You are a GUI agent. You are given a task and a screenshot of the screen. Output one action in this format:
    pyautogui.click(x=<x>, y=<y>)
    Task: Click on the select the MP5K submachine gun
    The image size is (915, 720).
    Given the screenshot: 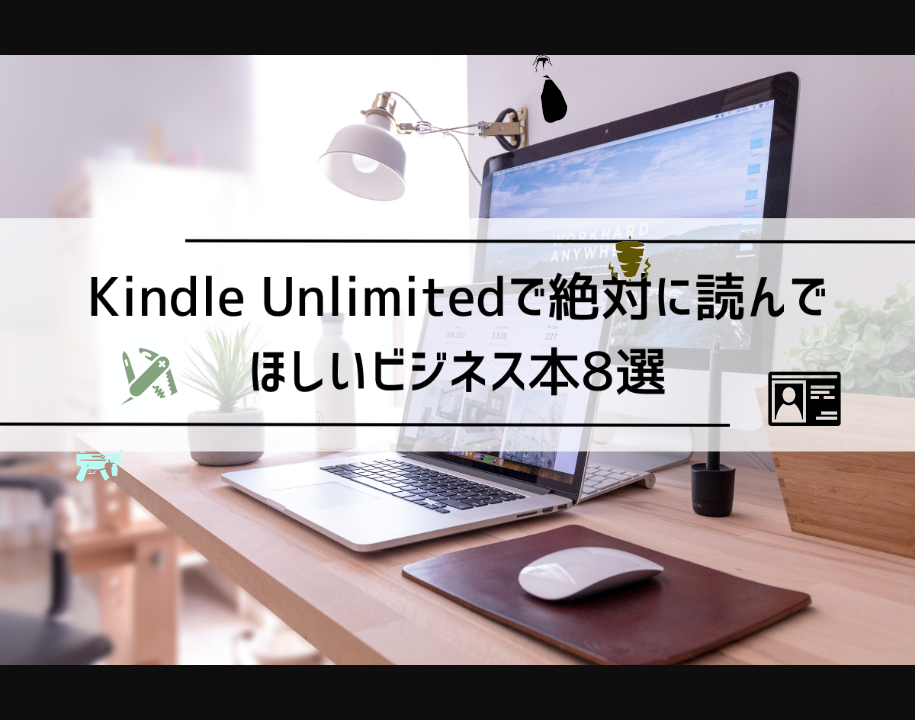 What is the action you would take?
    pyautogui.click(x=99, y=465)
    